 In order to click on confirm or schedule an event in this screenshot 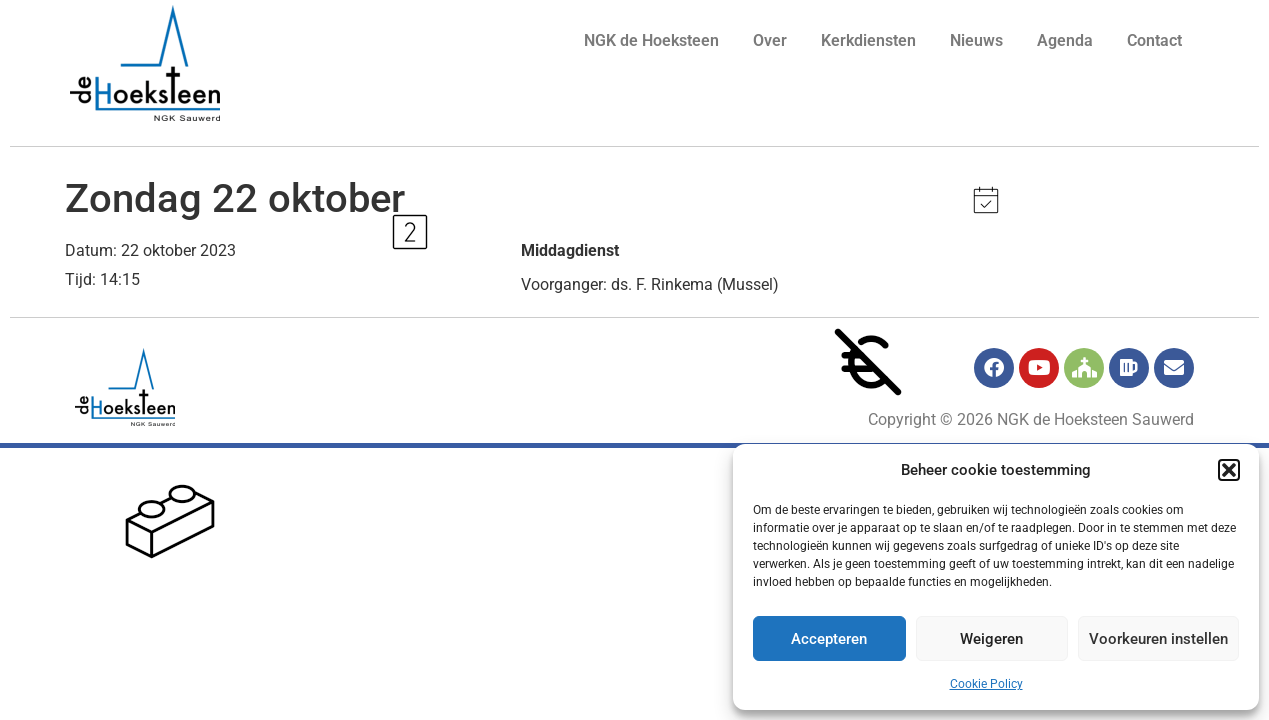, I will do `click(986, 201)`.